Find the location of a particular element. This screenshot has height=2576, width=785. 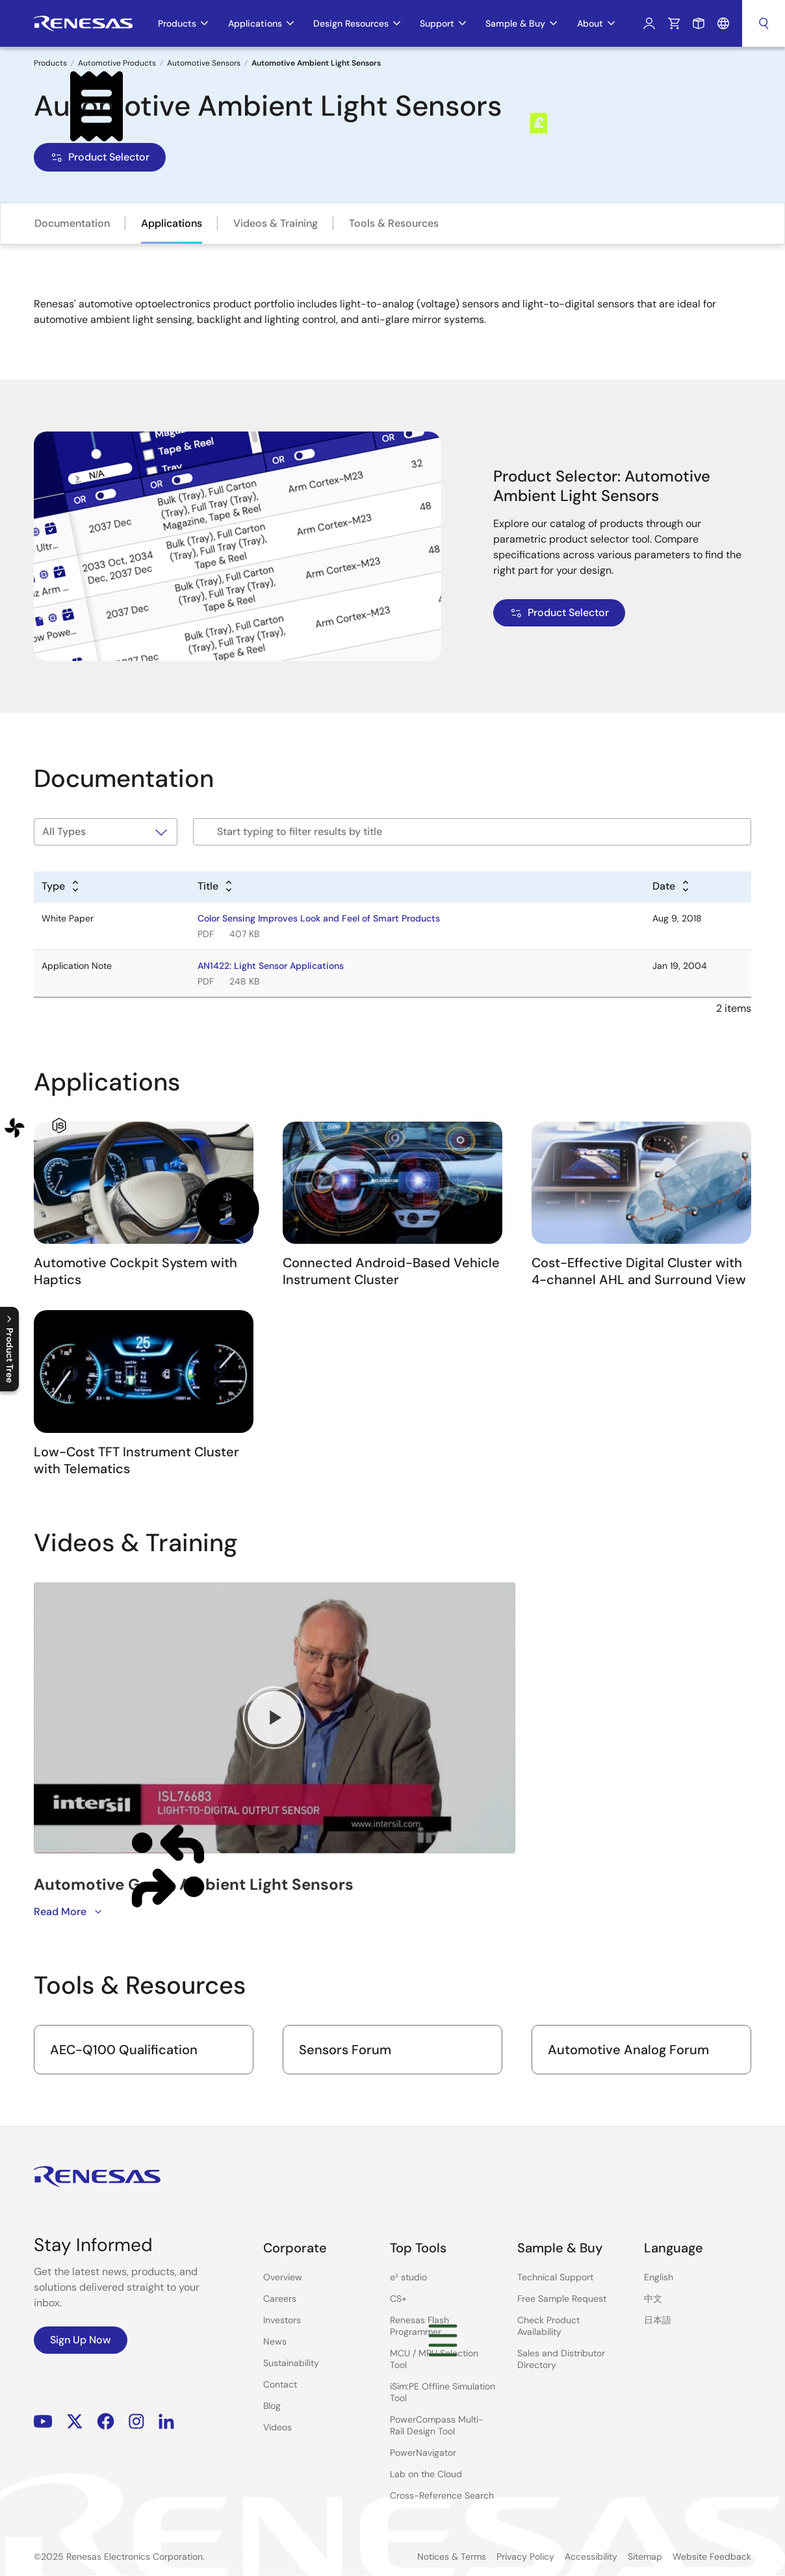

indicates a religious or faith-based feature is located at coordinates (652, 1142).